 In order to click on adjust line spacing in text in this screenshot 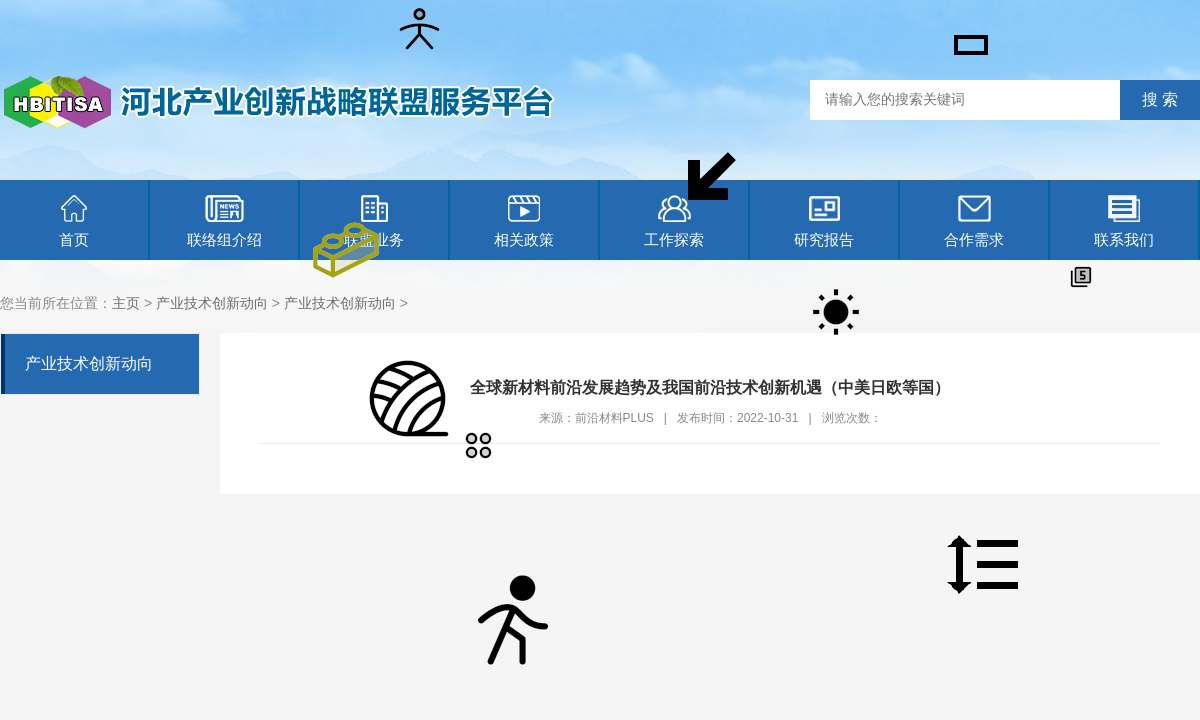, I will do `click(983, 564)`.